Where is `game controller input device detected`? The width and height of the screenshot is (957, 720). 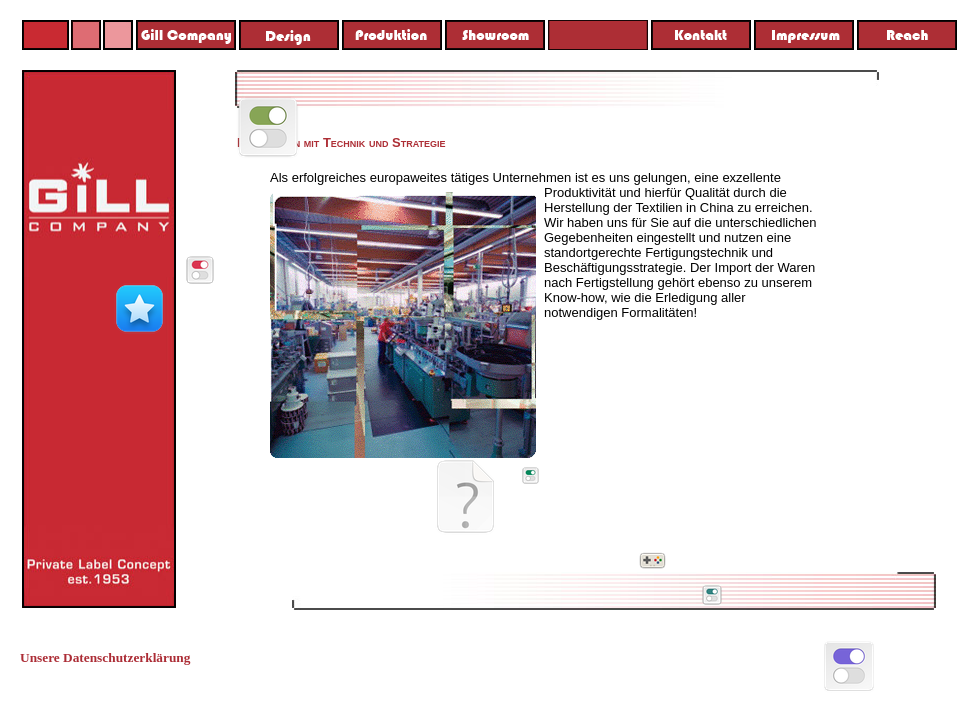
game controller input device detected is located at coordinates (652, 560).